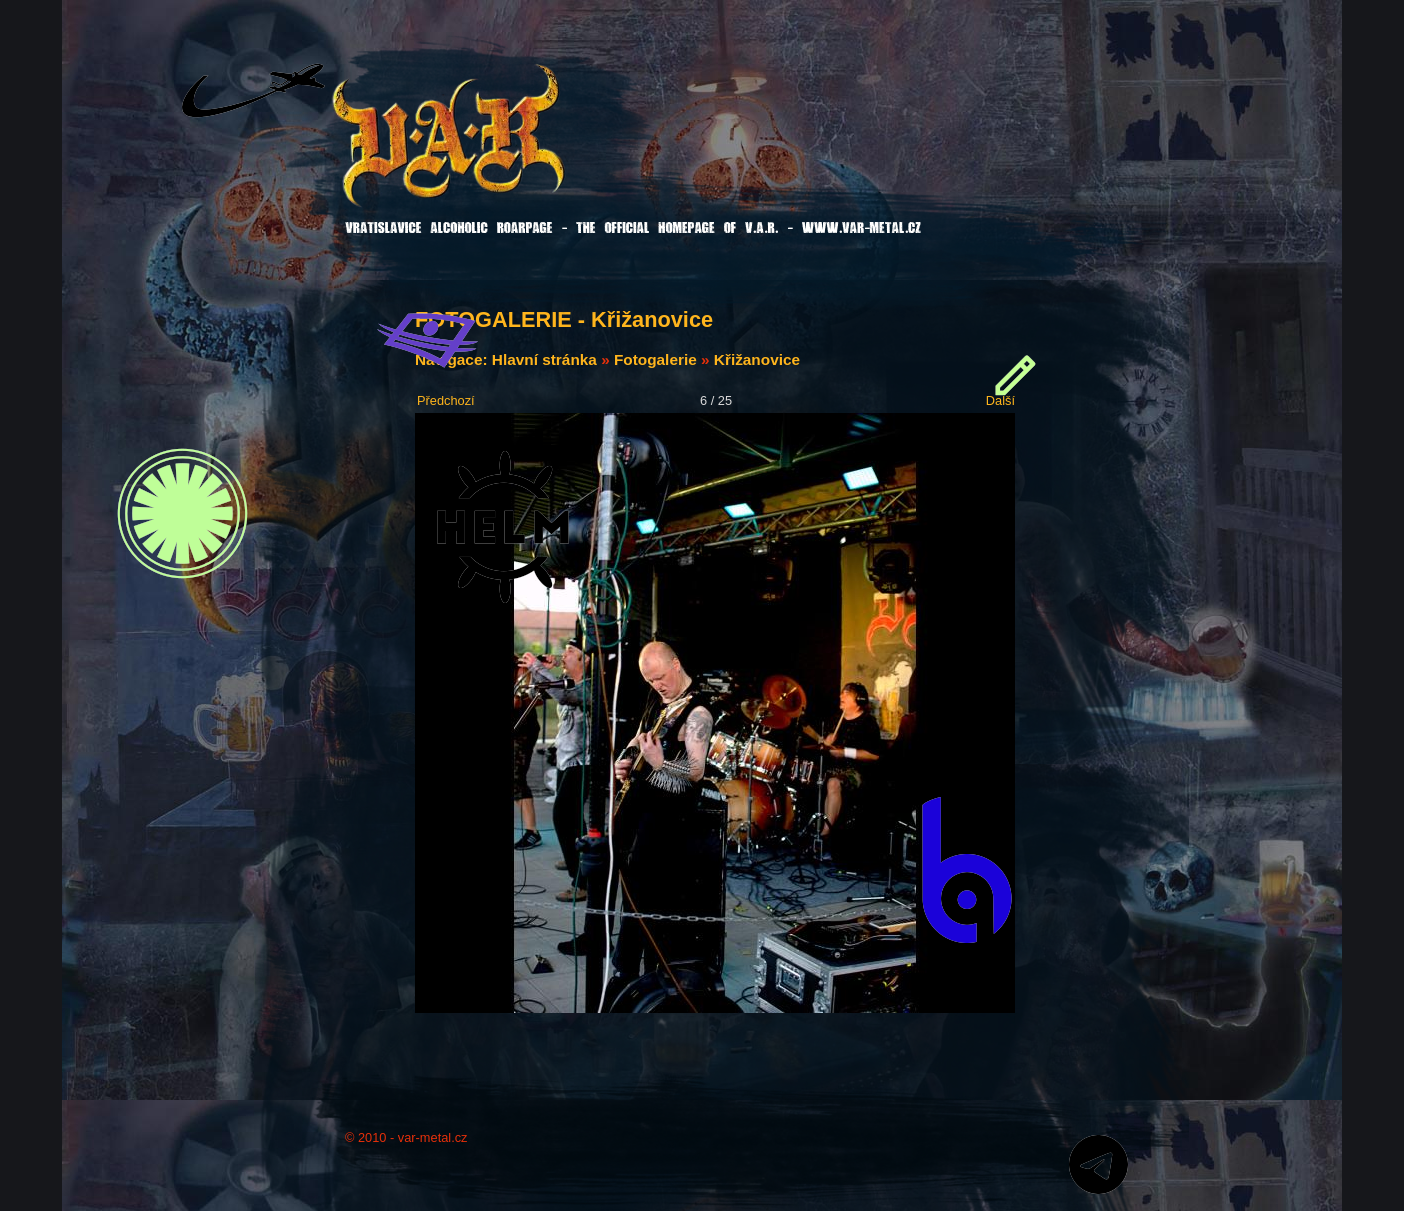  I want to click on visit Télé-Québec website or app, so click(427, 340).